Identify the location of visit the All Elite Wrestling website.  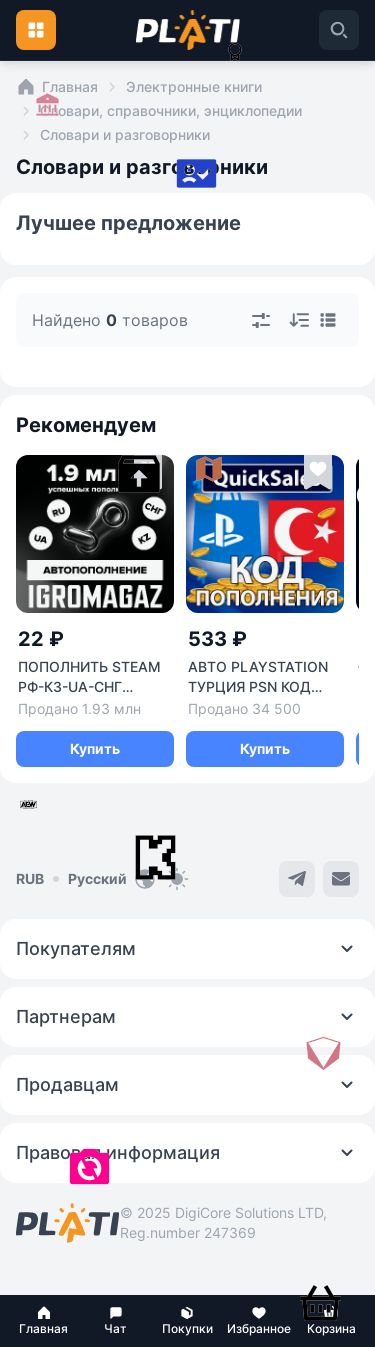
(28, 804).